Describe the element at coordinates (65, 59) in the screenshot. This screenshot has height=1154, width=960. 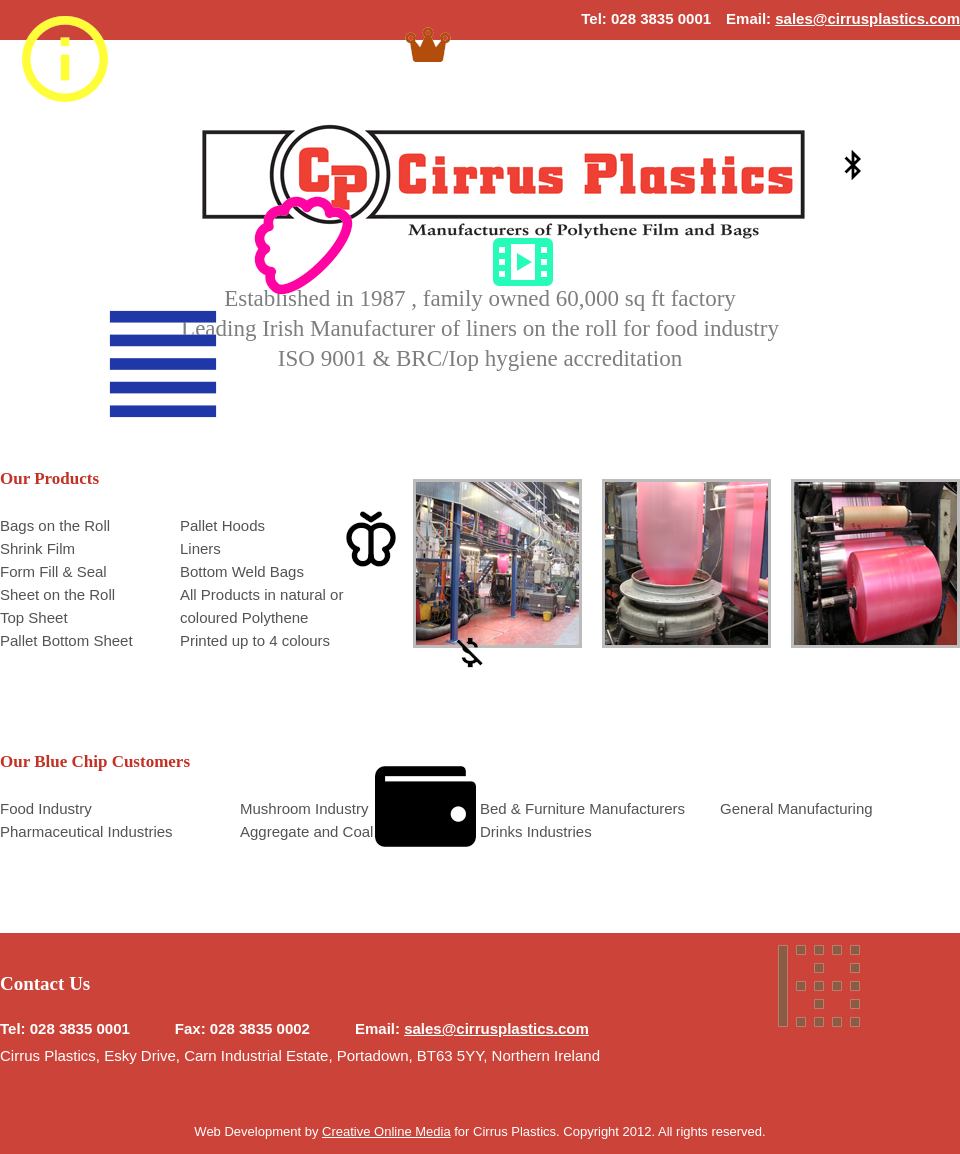
I see `view more information or details` at that location.